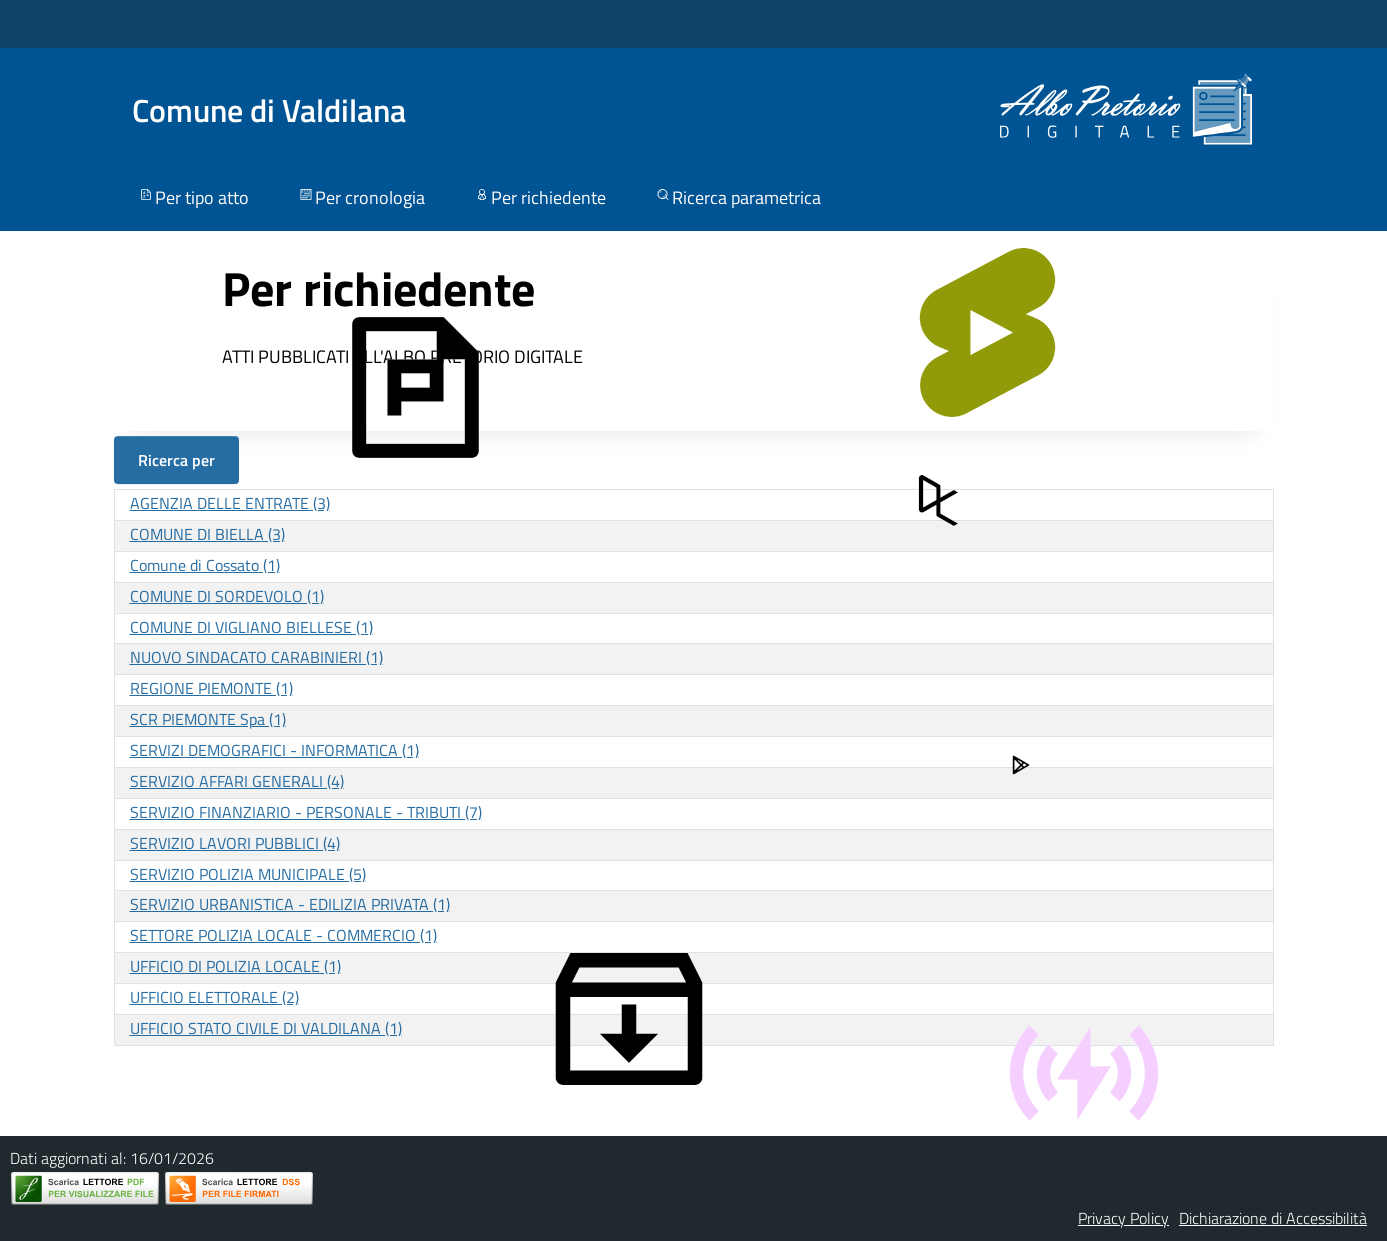  What do you see at coordinates (415, 387) in the screenshot?
I see `open a PowerPoint presentation file` at bounding box center [415, 387].